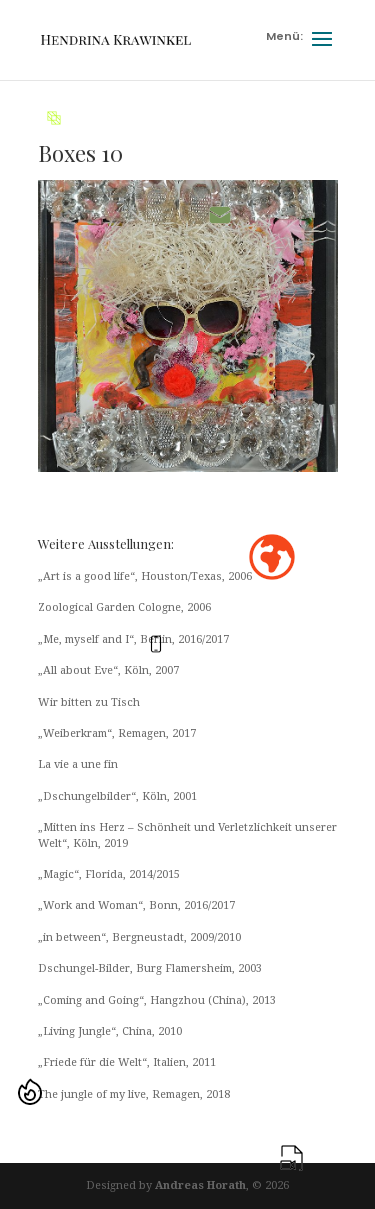 The image size is (375, 1209). What do you see at coordinates (54, 118) in the screenshot?
I see `exclude or subtract overlapping shapes in a design tool` at bounding box center [54, 118].